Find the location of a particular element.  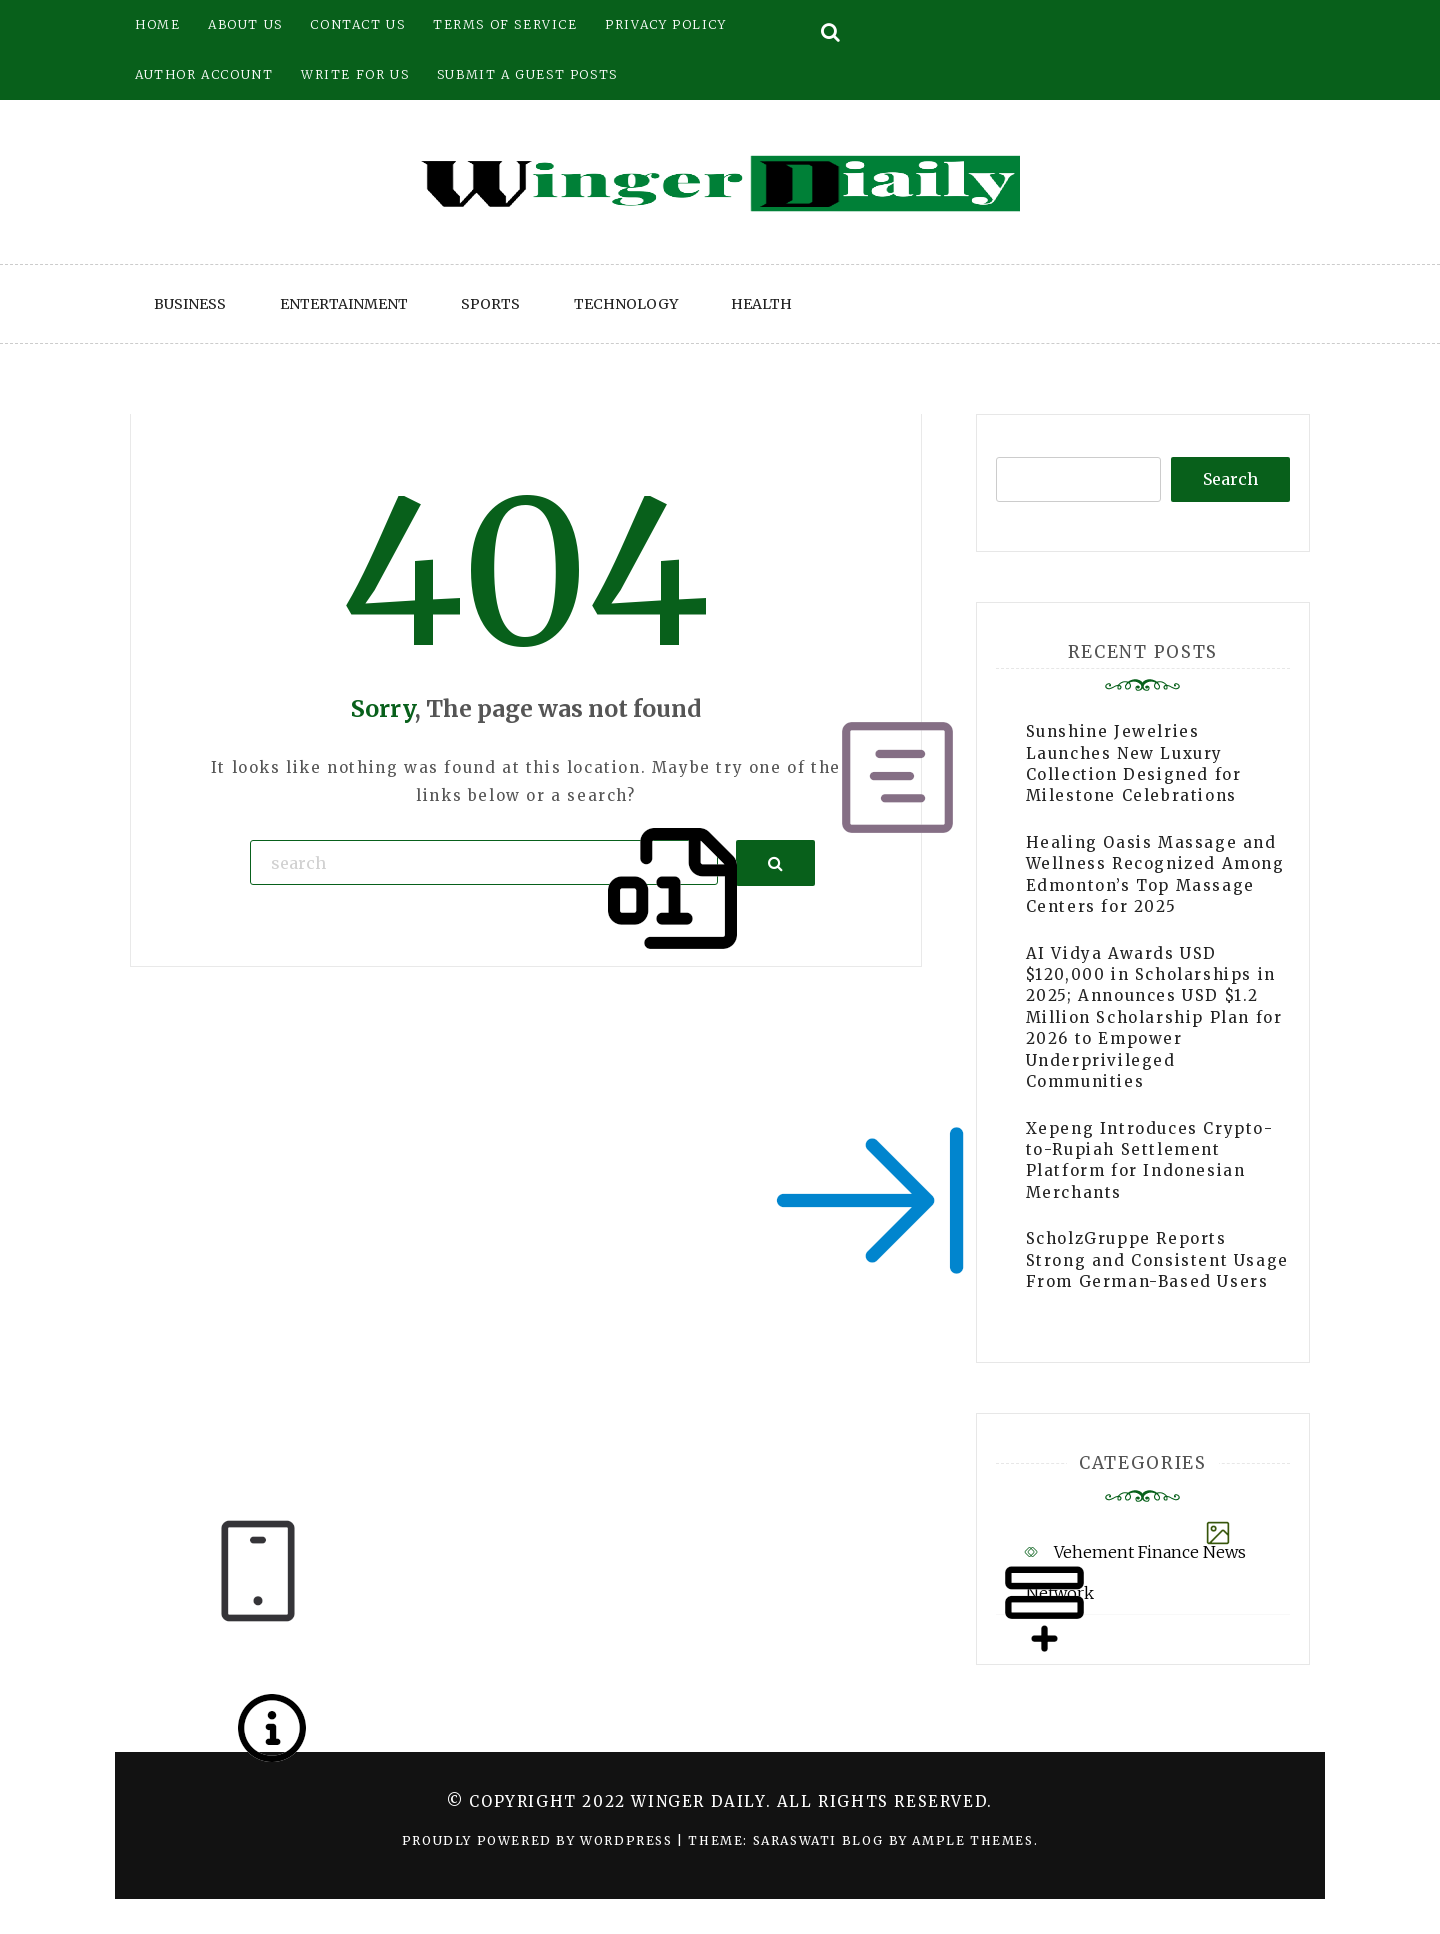

view more information or details is located at coordinates (272, 1728).